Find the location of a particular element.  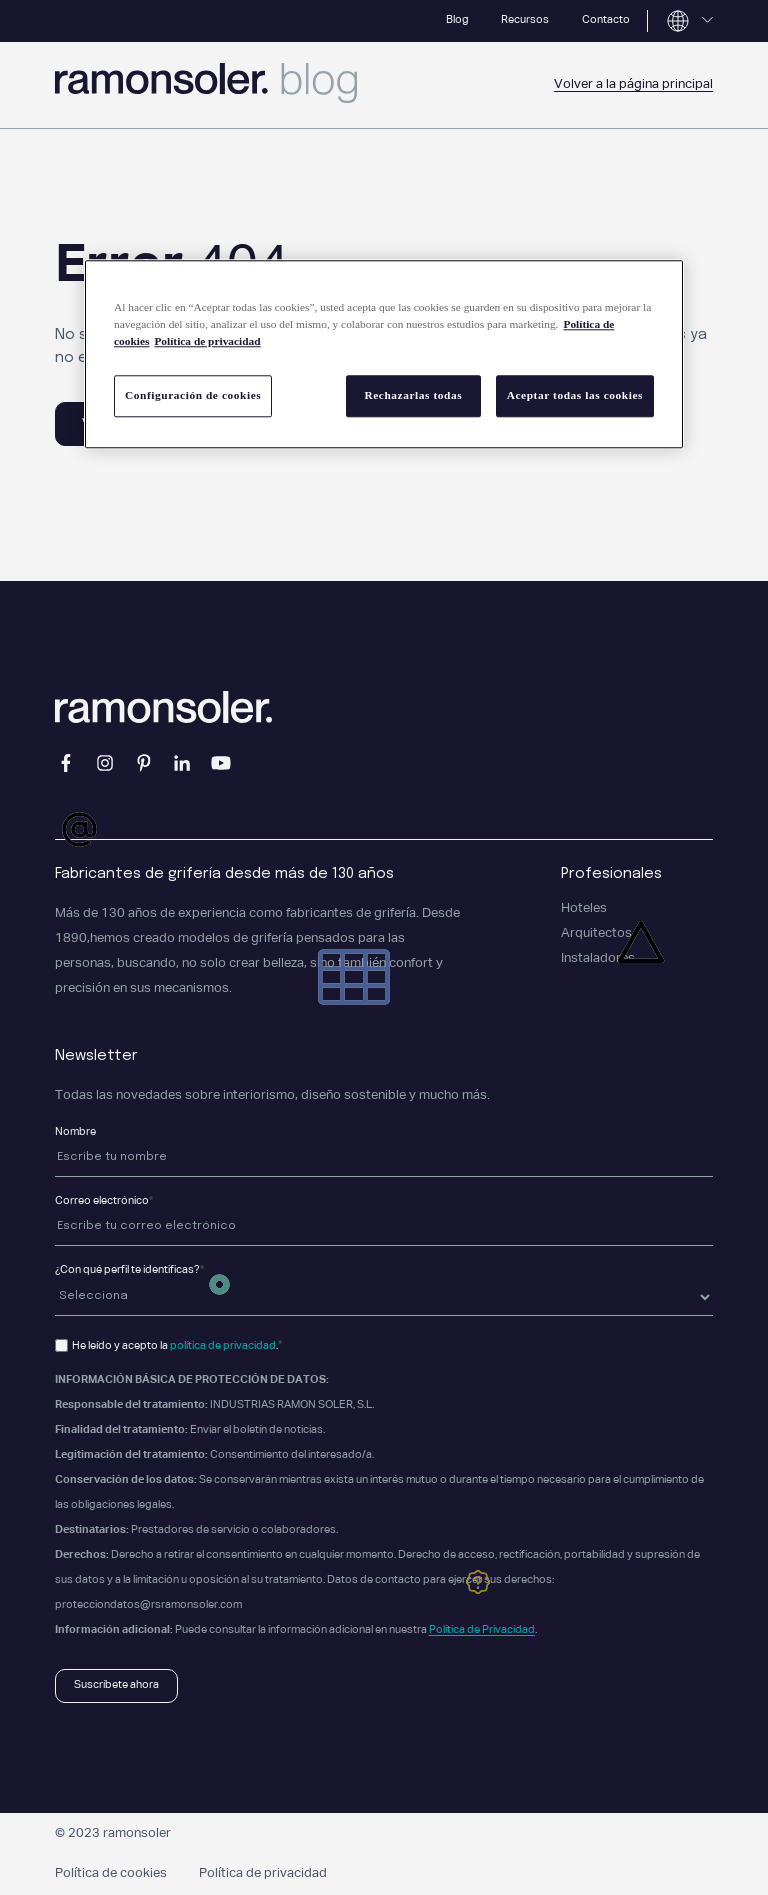

view FAQ or help information is located at coordinates (478, 1582).